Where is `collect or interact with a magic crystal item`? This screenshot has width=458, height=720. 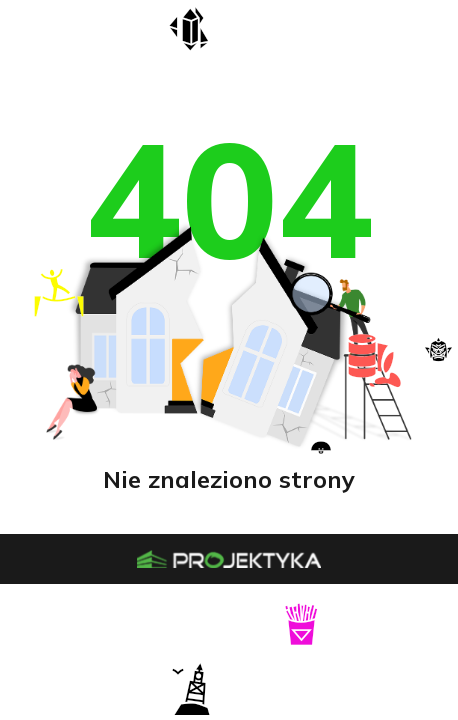 collect or interact with a magic crystal item is located at coordinates (189, 28).